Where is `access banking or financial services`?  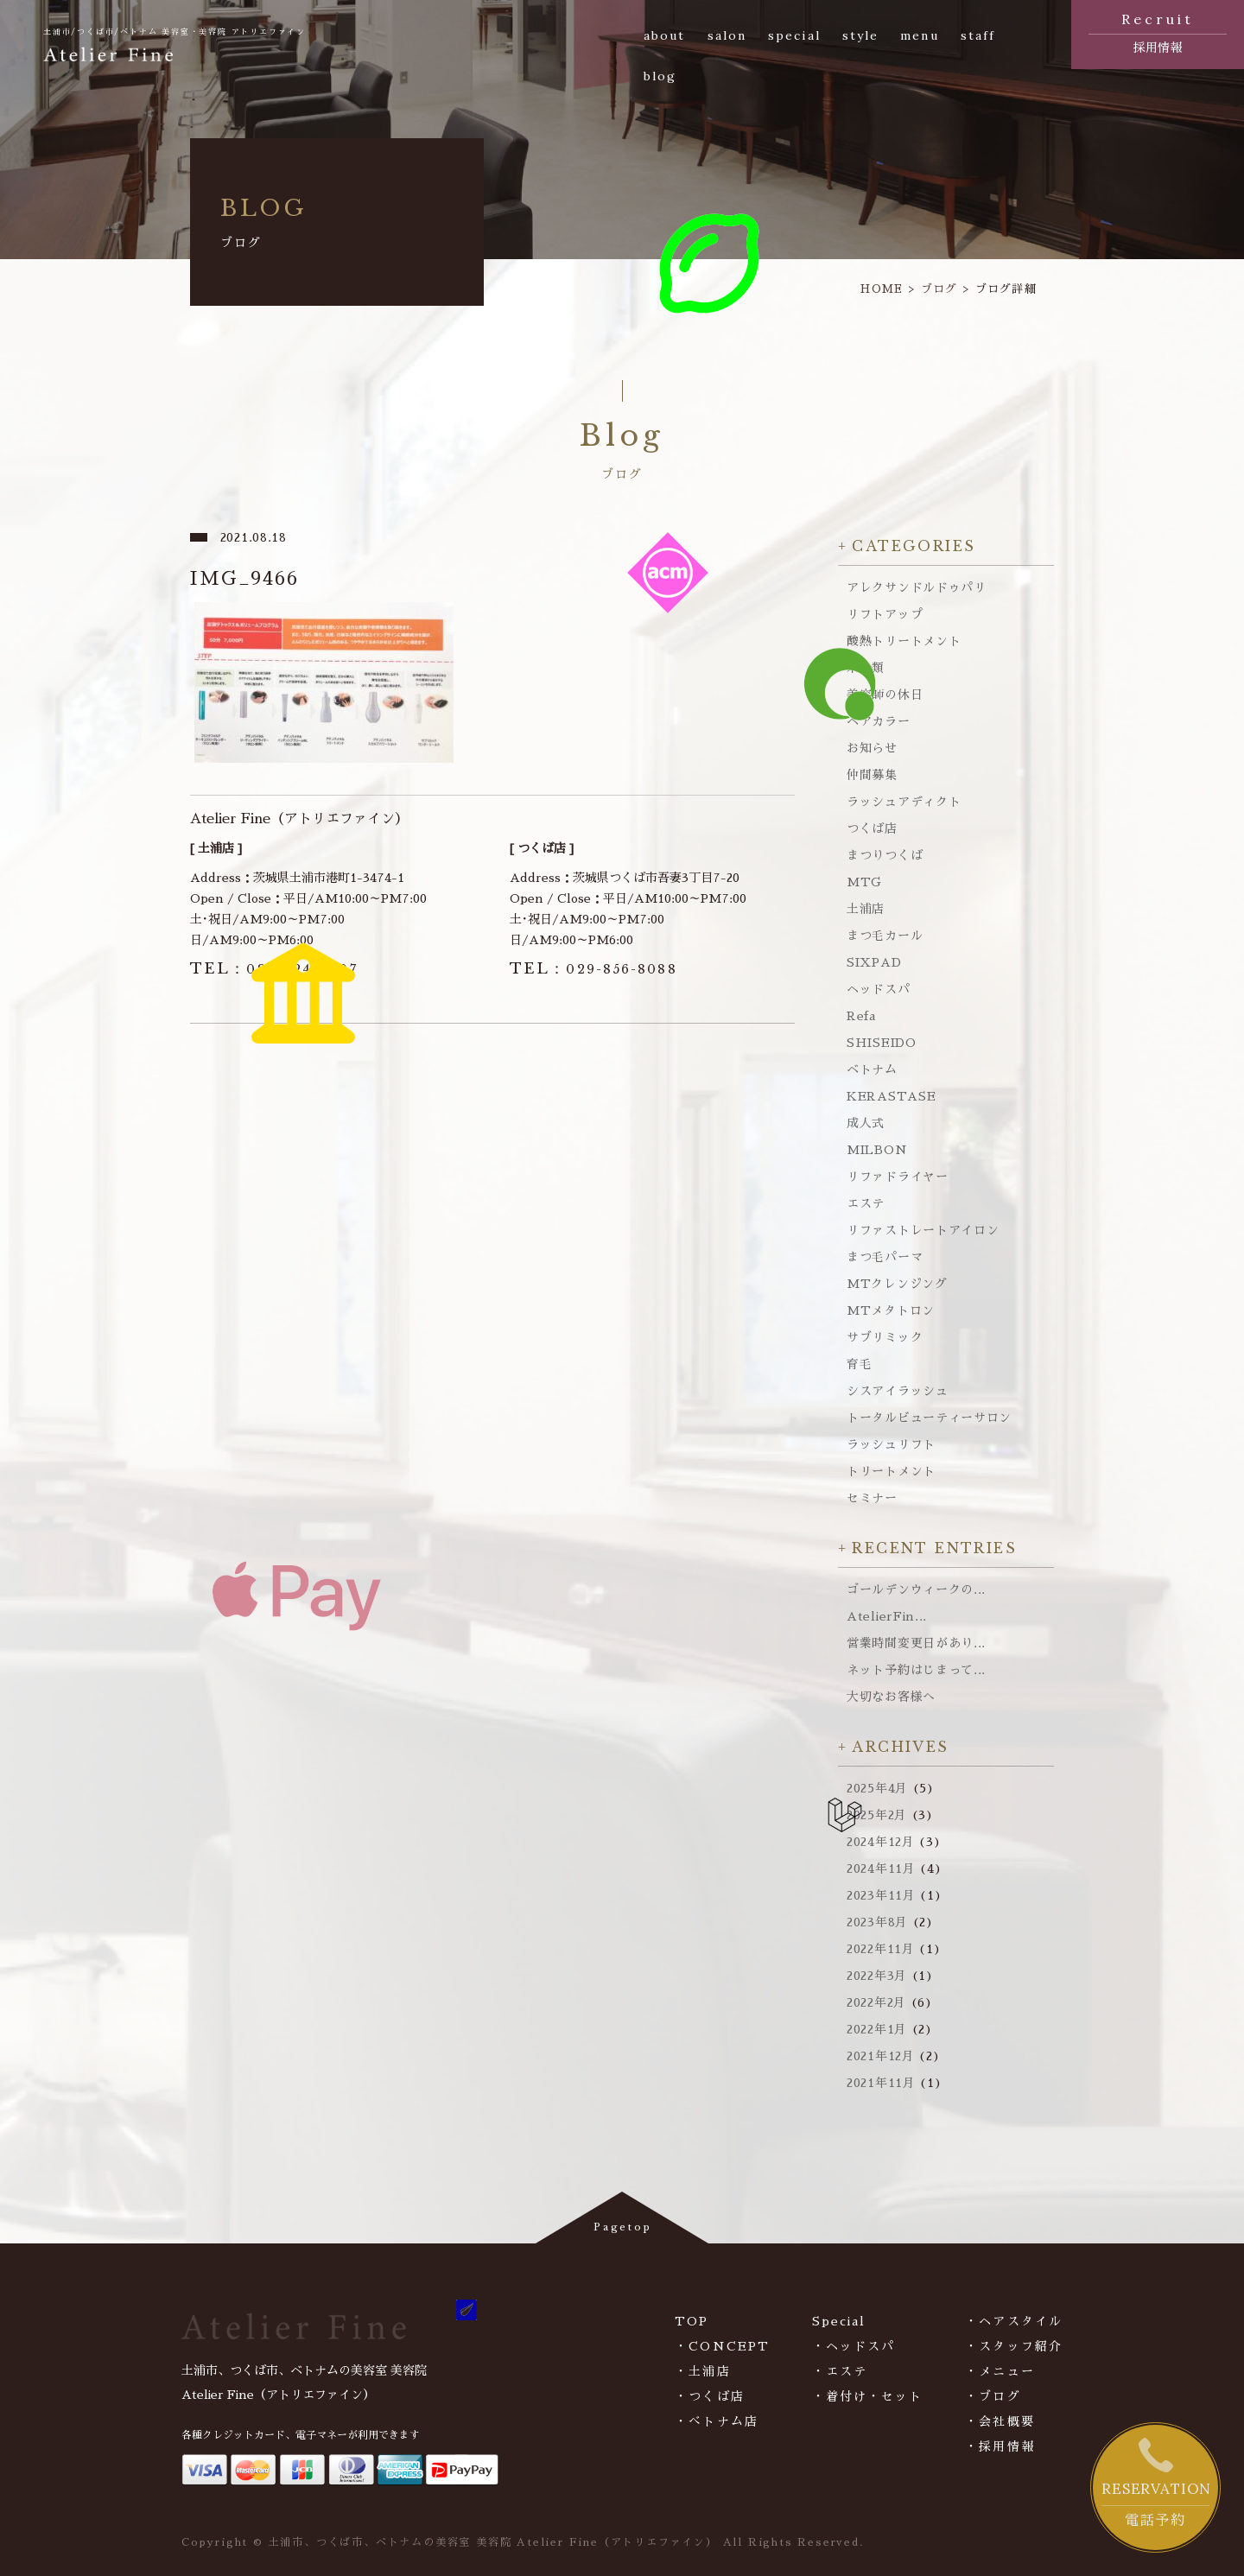
access banking or financial services is located at coordinates (303, 992).